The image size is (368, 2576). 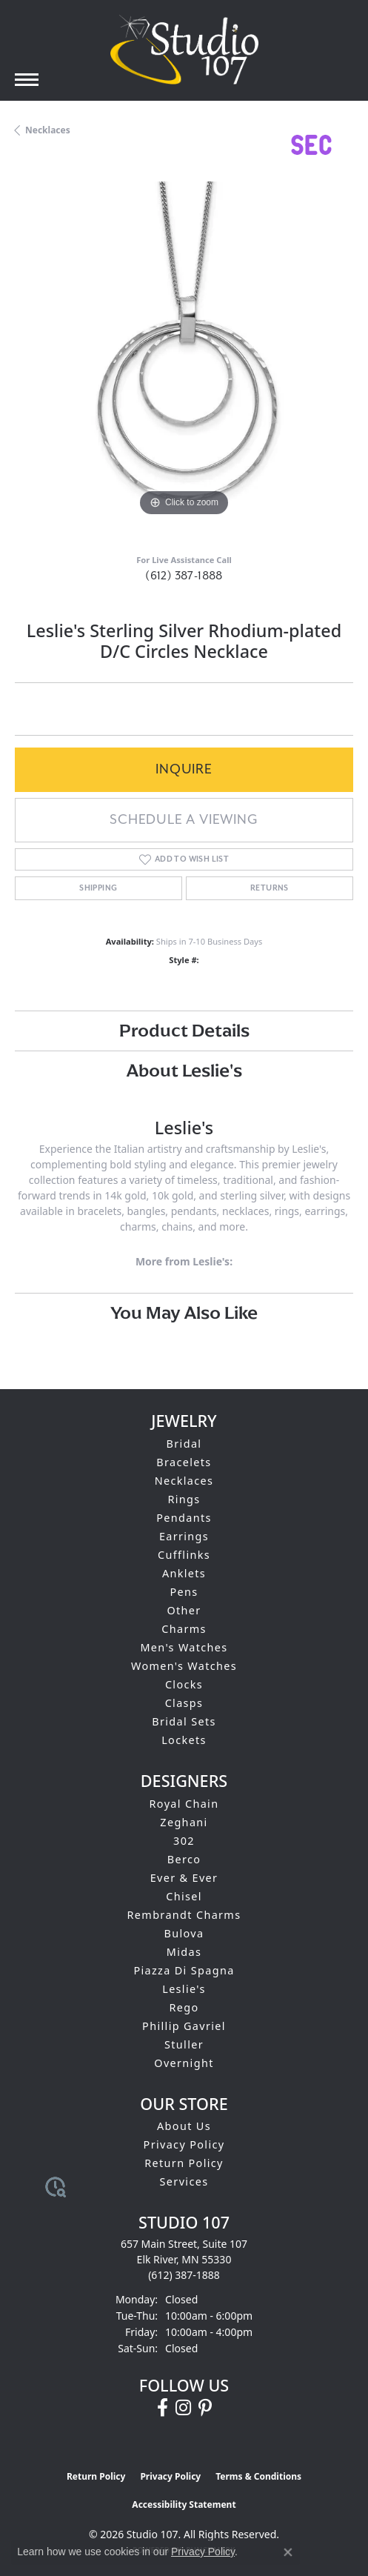 I want to click on search through time history or logs, so click(x=55, y=2186).